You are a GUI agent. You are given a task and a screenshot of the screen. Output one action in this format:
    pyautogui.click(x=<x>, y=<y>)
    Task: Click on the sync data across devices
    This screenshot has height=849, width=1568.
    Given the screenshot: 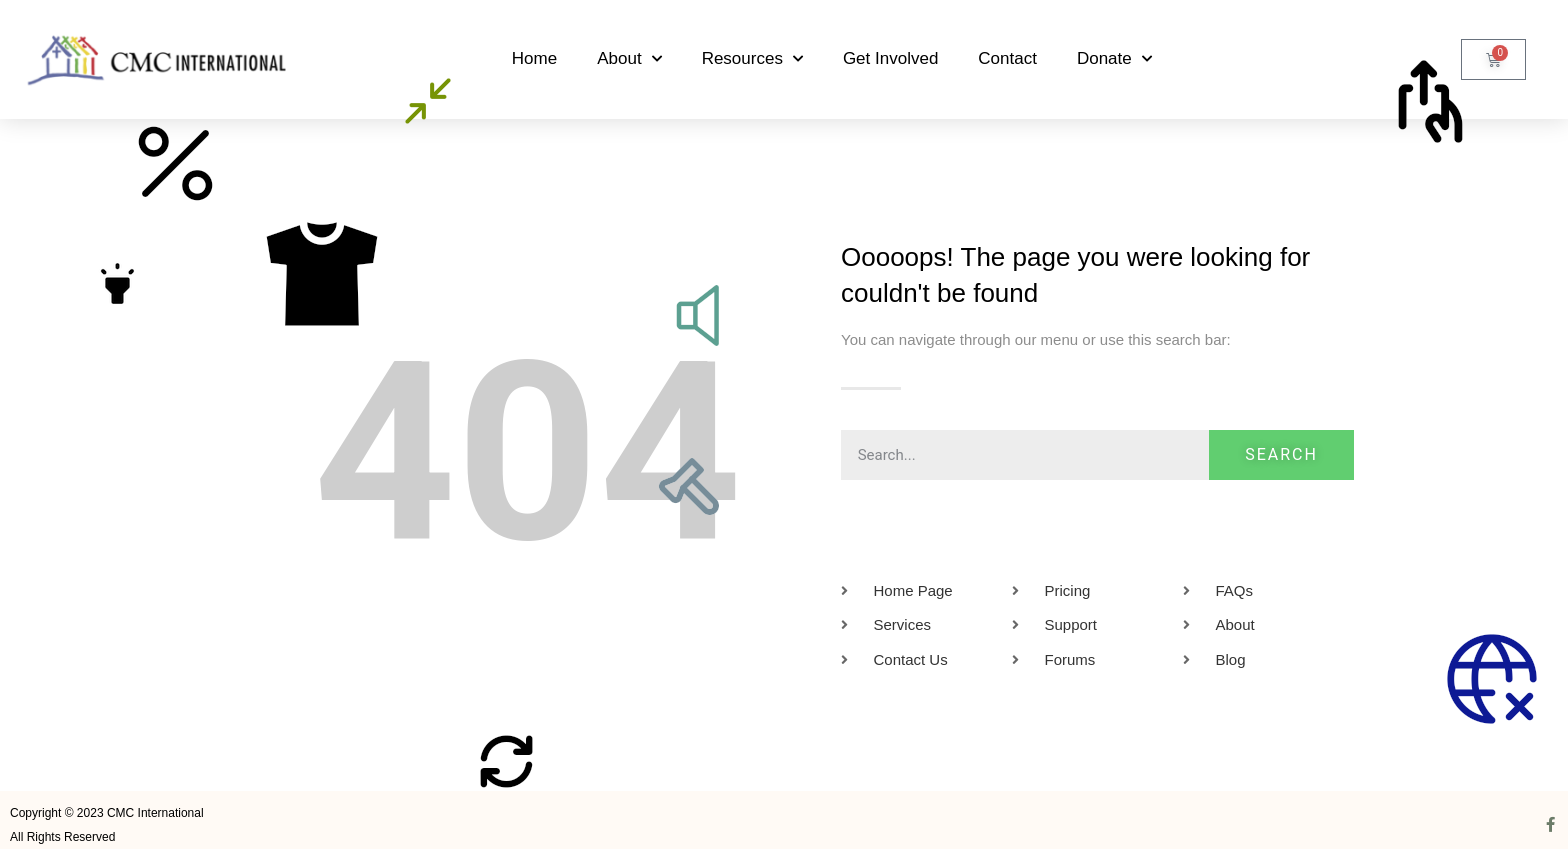 What is the action you would take?
    pyautogui.click(x=506, y=761)
    